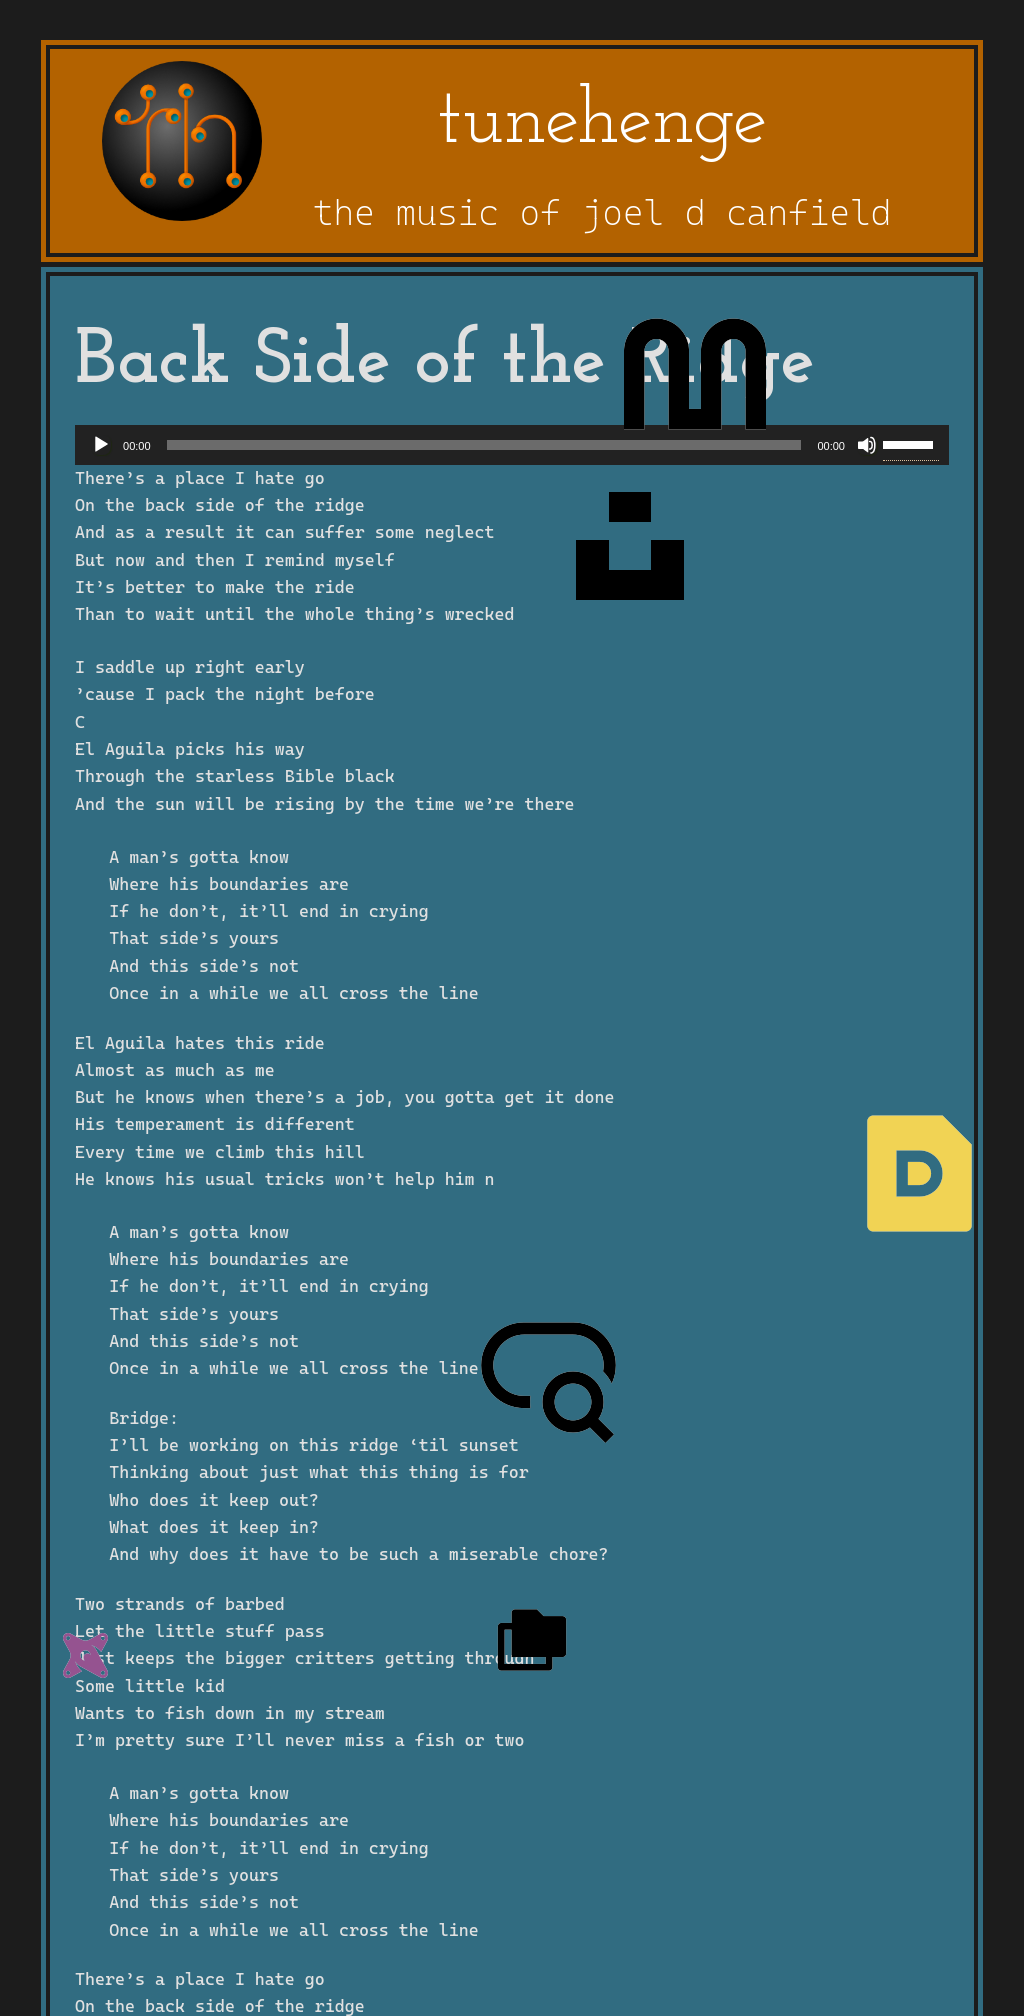 This screenshot has height=2016, width=1024. Describe the element at coordinates (919, 1173) in the screenshot. I see `open or view a PDF document` at that location.